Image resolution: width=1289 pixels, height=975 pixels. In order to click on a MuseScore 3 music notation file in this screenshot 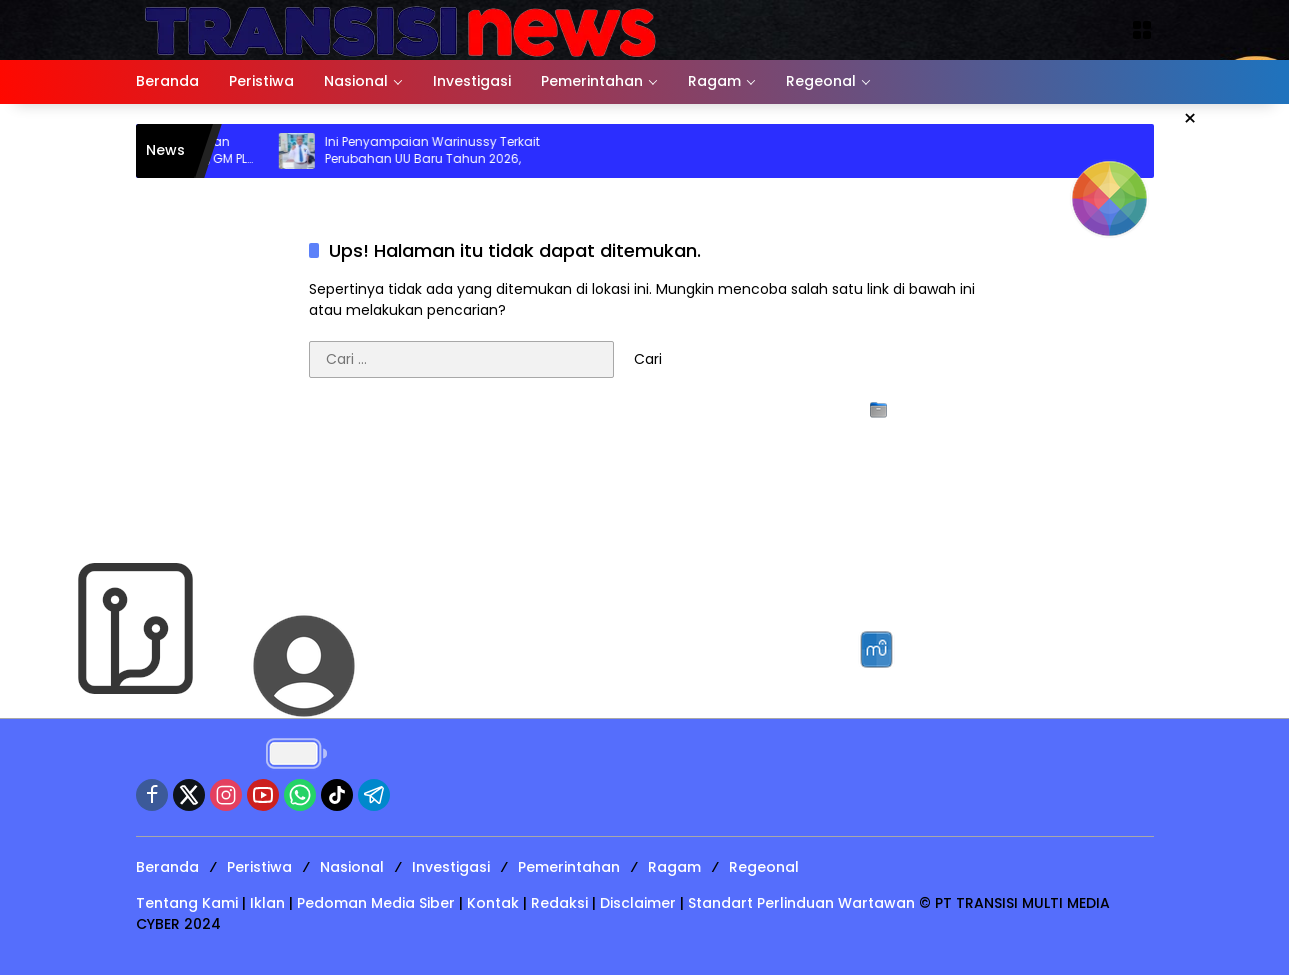, I will do `click(876, 649)`.